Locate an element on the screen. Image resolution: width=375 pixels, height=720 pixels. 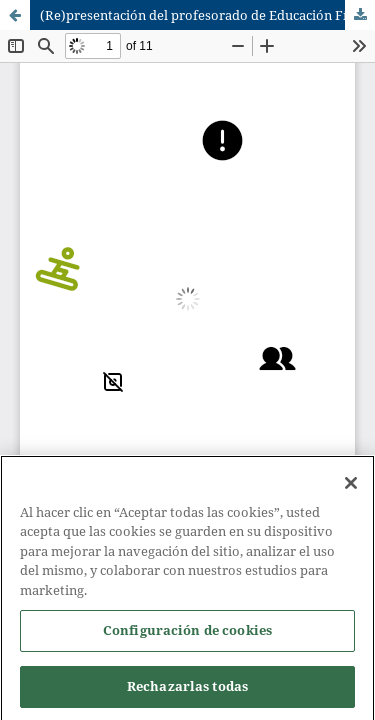
disable mask or overlay effect is located at coordinates (113, 382).